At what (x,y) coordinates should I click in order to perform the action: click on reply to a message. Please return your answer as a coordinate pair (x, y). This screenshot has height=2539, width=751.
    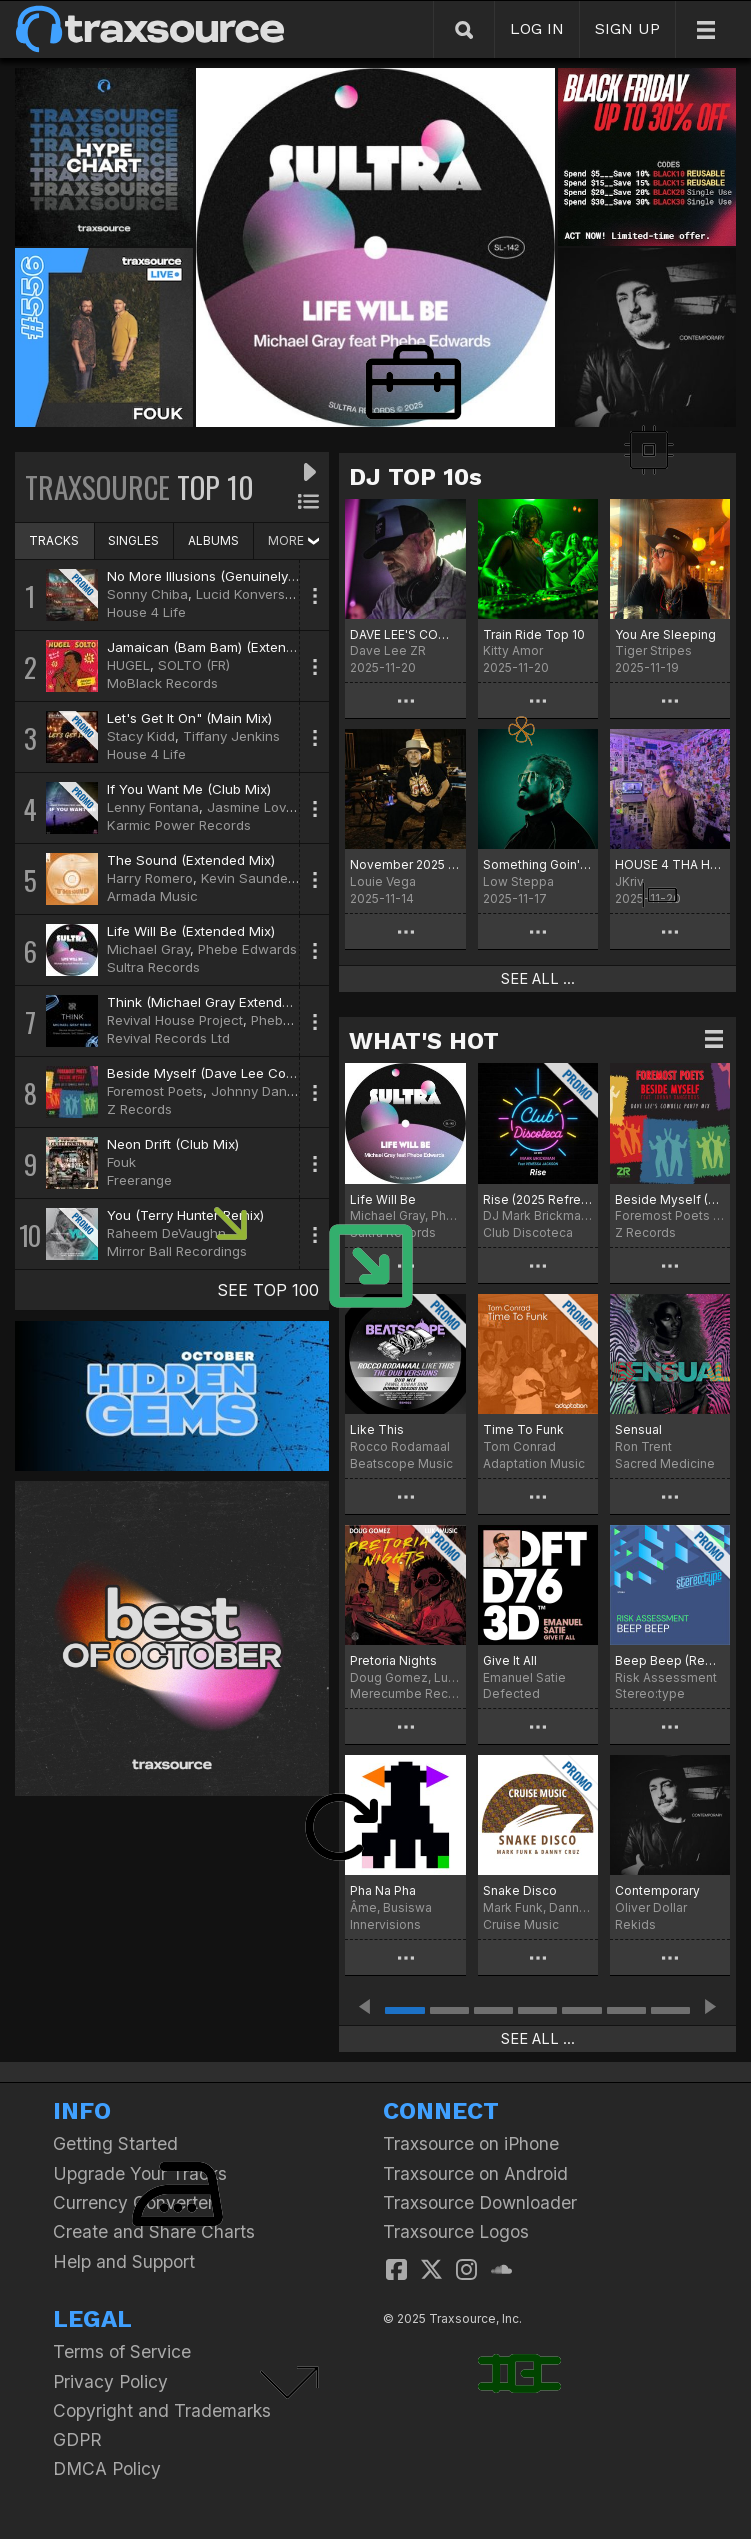
    Looking at the image, I should click on (289, 2380).